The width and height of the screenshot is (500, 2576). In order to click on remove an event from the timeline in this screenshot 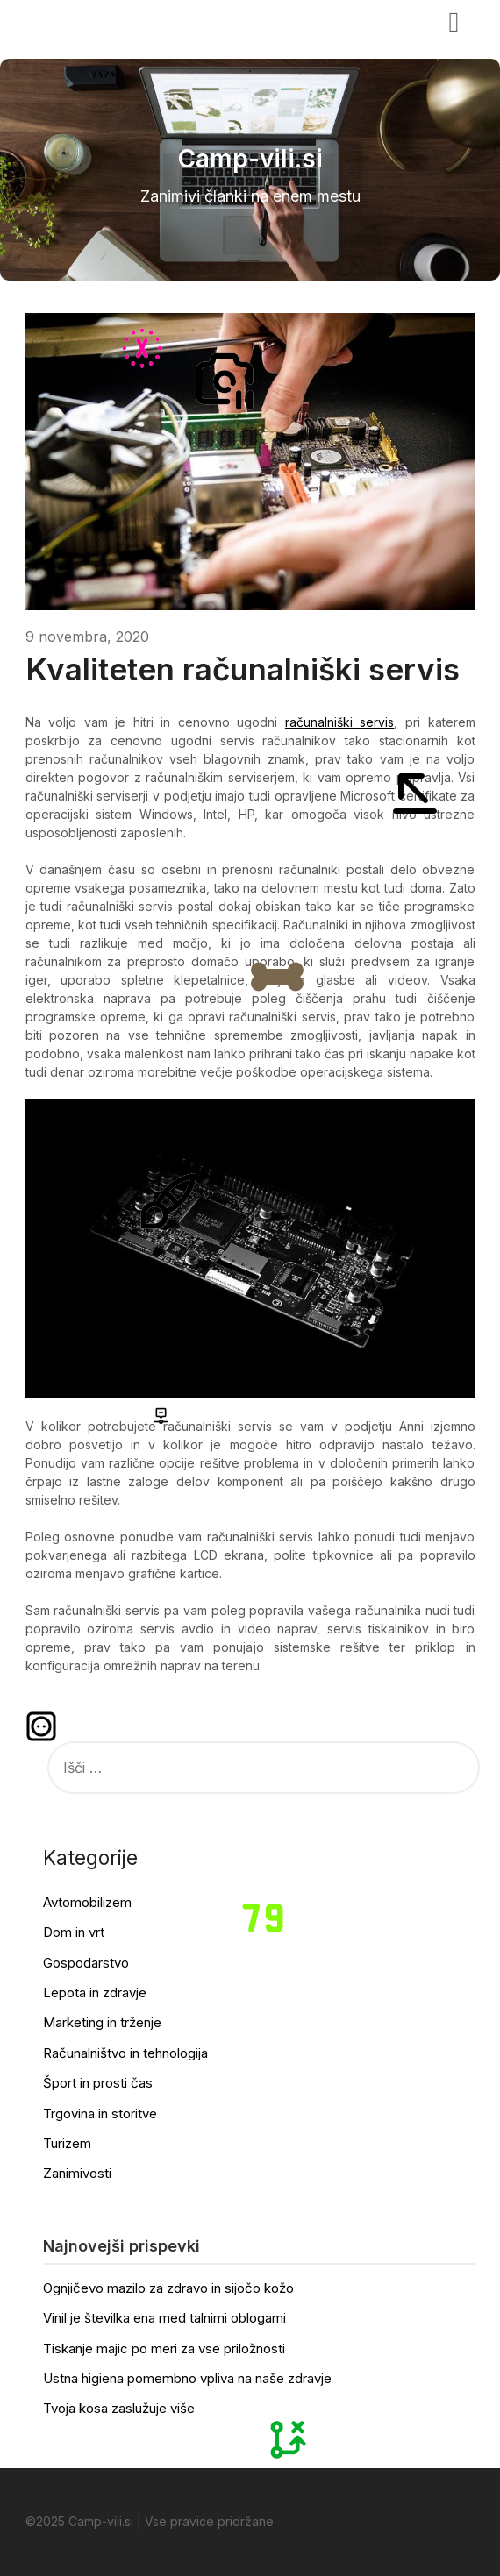, I will do `click(161, 1415)`.